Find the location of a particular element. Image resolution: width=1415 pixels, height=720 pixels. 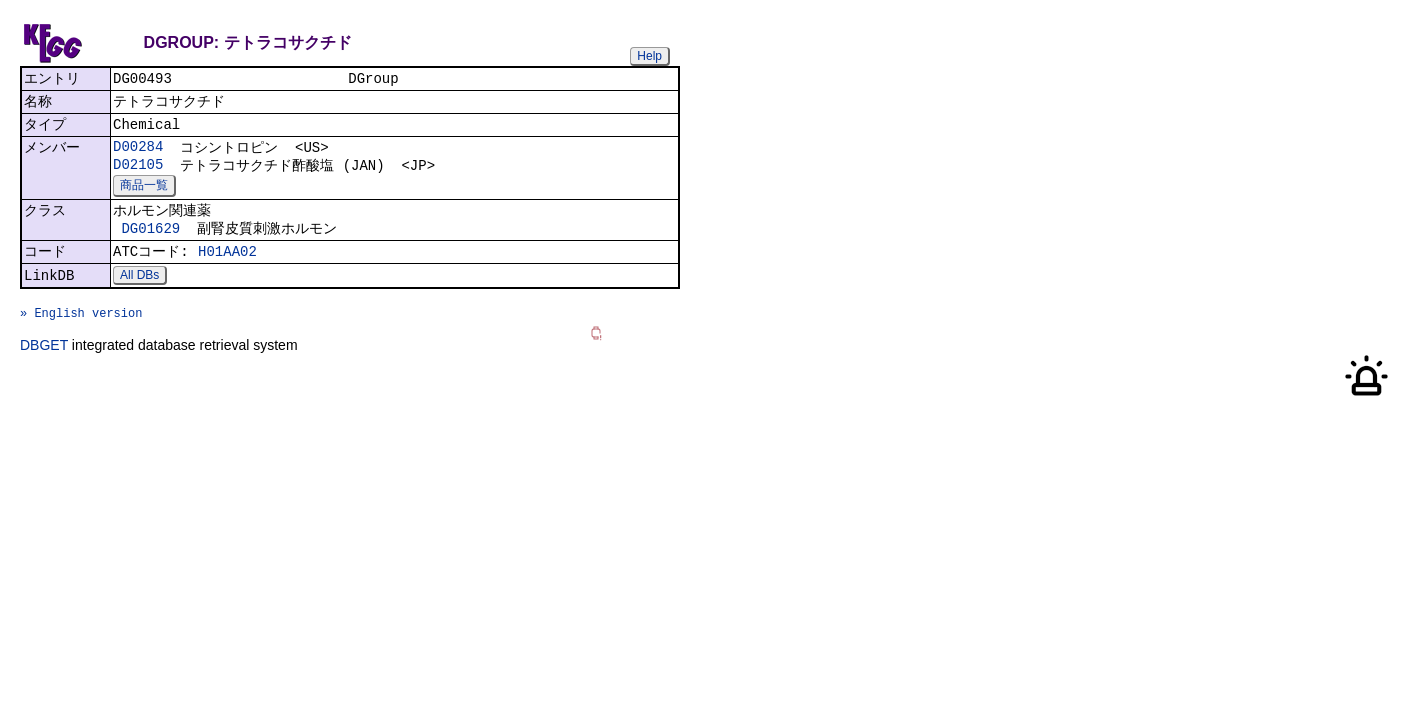

indicates urgent or high-priority notification is located at coordinates (1366, 376).